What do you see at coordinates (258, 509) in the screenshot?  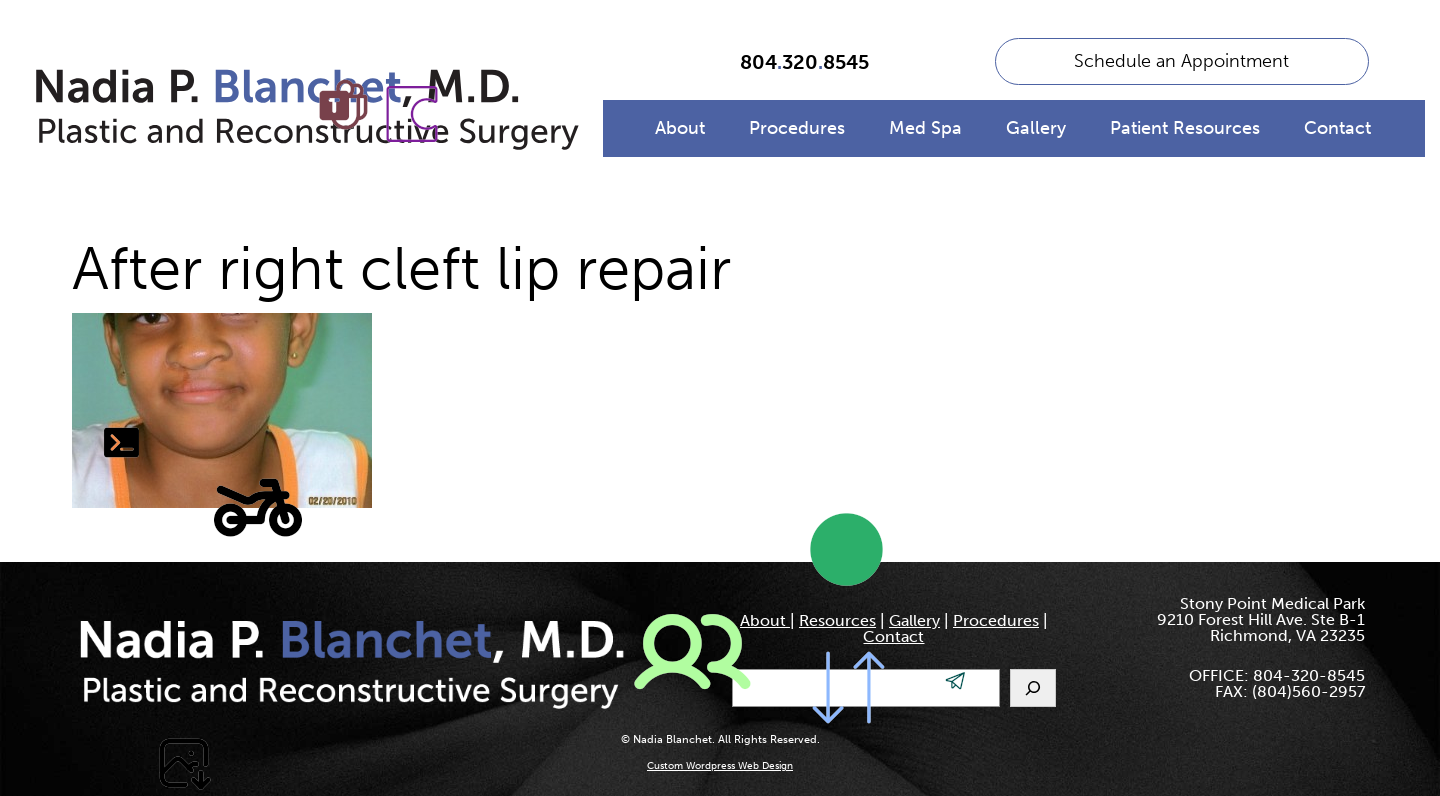 I see `select motorcycle as vehicle type` at bounding box center [258, 509].